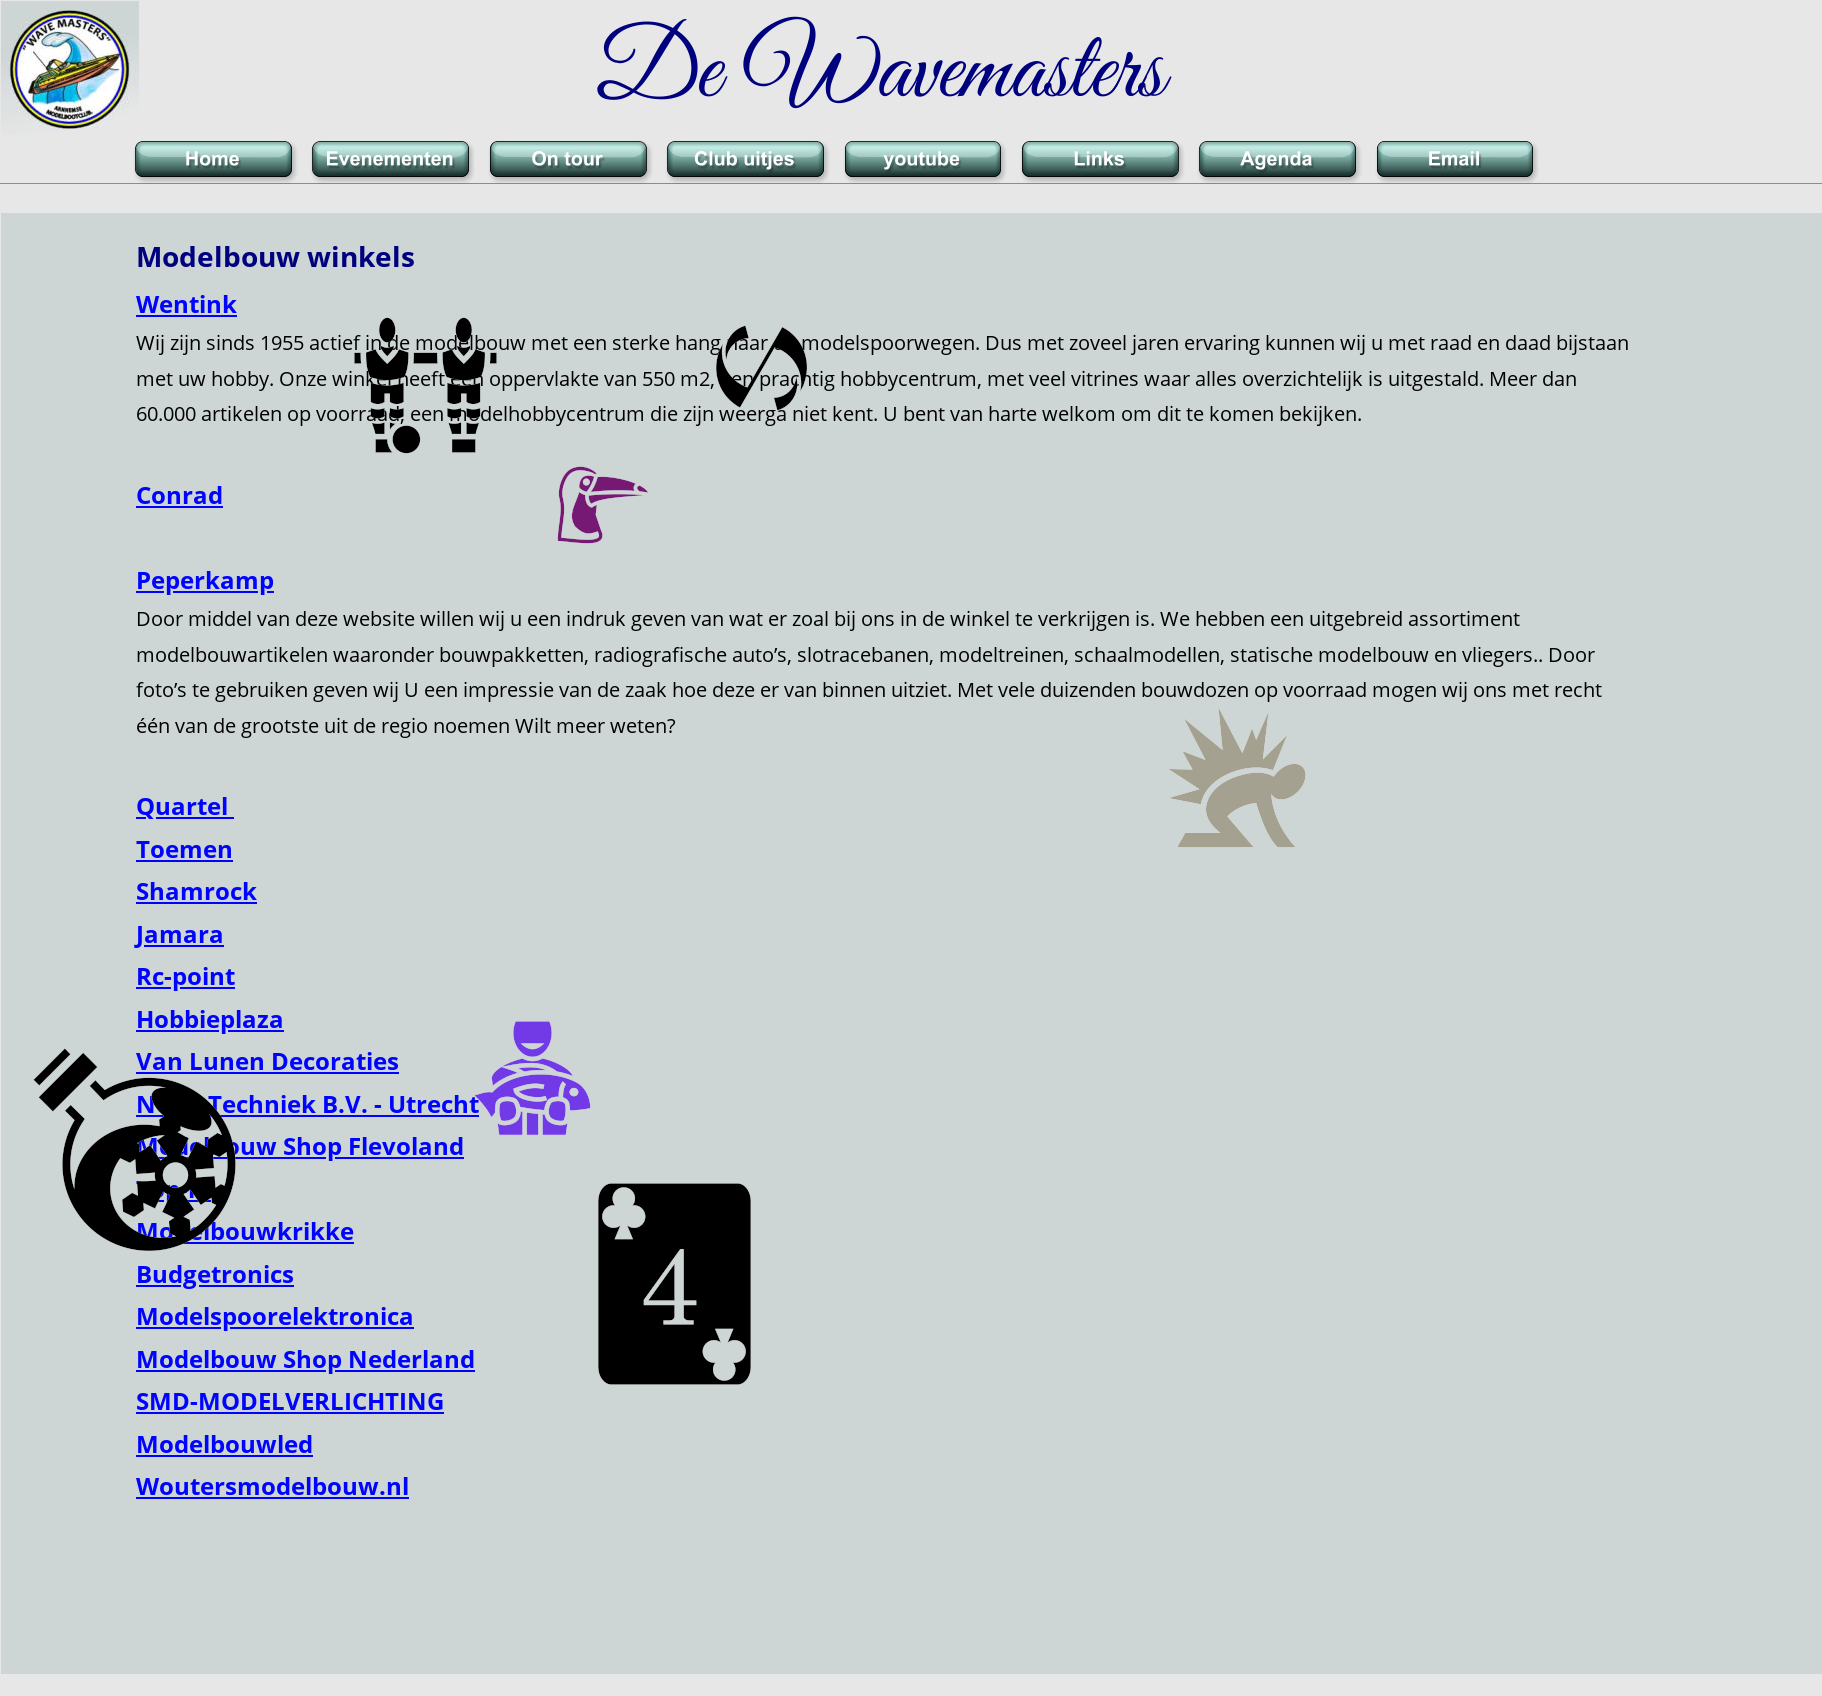 The width and height of the screenshot is (1822, 1696). I want to click on fishing mini-game or activity, so click(532, 1078).